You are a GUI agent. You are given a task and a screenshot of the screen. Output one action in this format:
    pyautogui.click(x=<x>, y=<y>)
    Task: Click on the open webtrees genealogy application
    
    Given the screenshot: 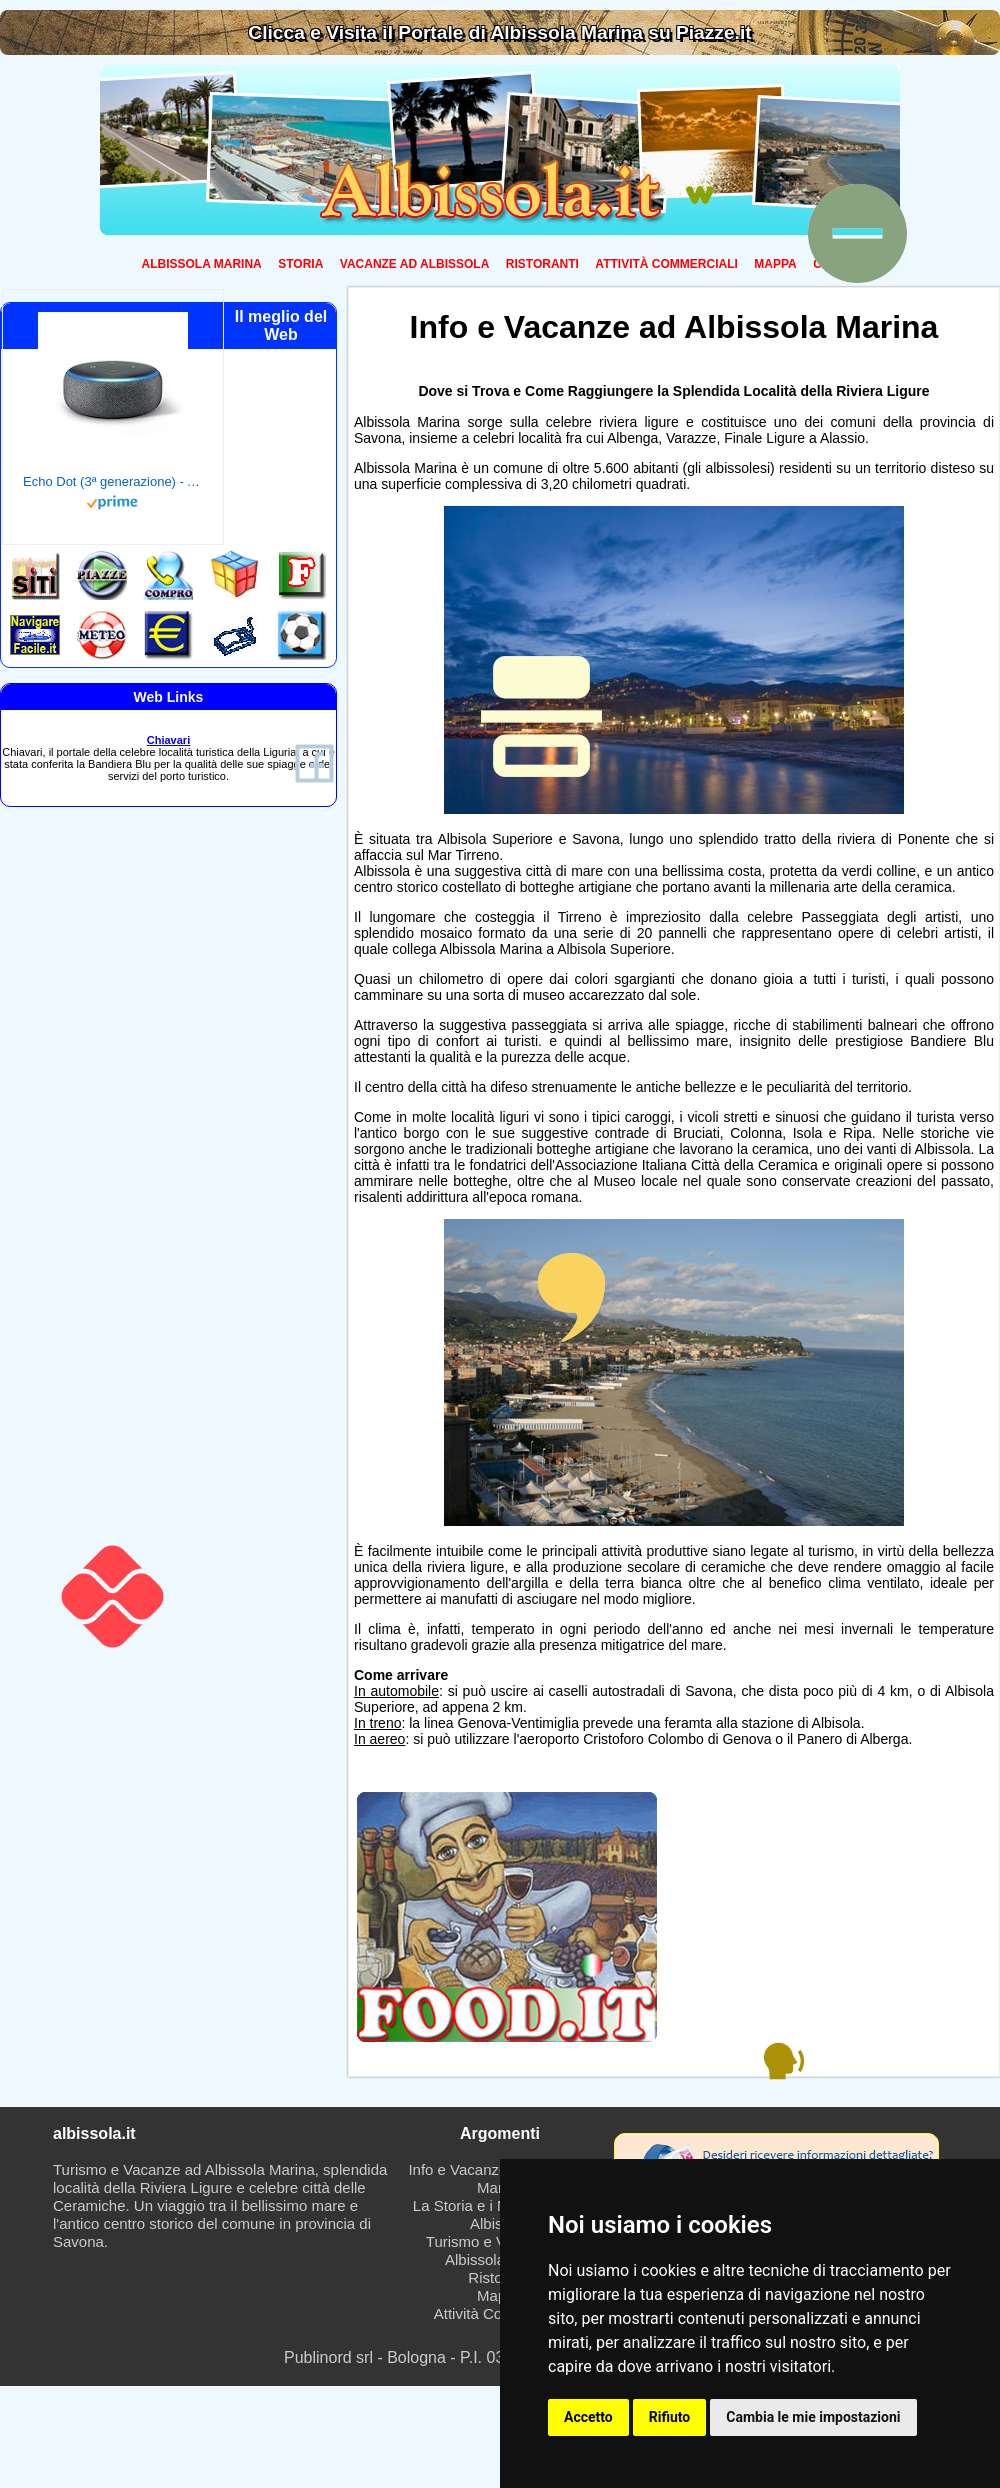 What is the action you would take?
    pyautogui.click(x=700, y=195)
    